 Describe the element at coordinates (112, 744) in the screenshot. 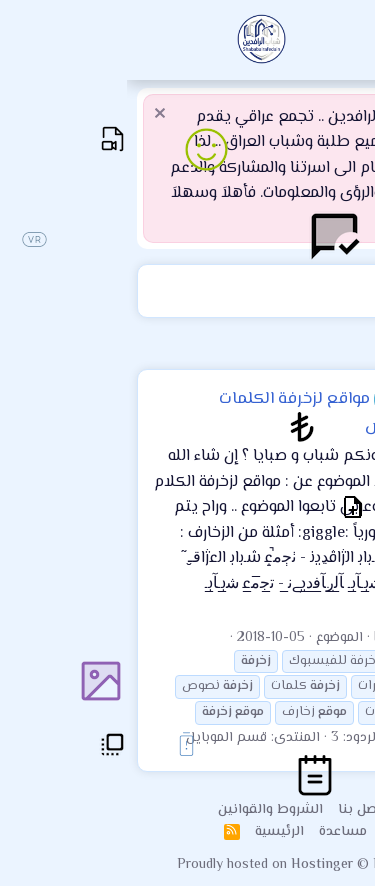

I see `bring selected element to front of layer stack` at that location.